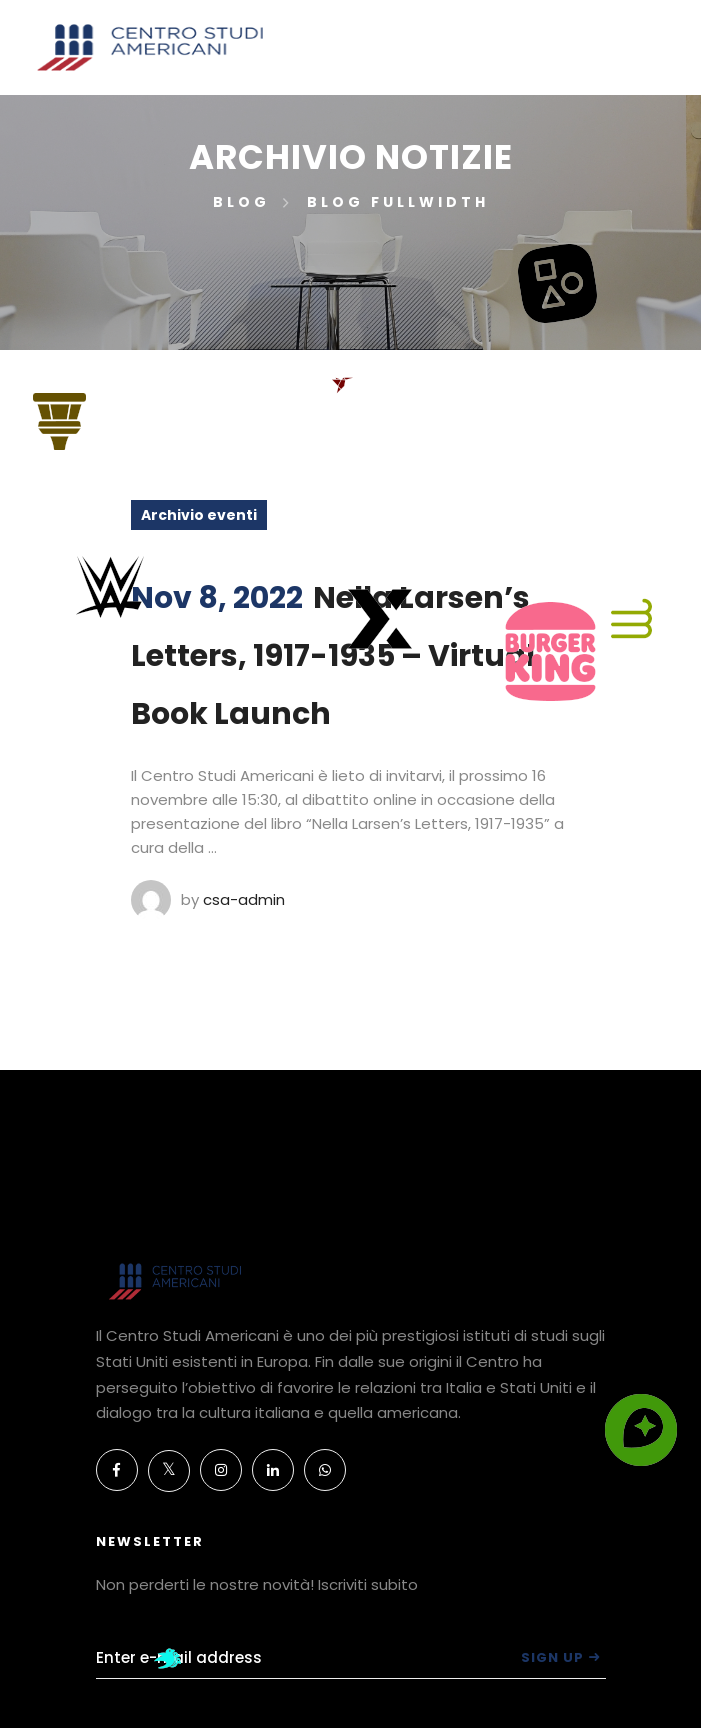 This screenshot has height=1728, width=701. What do you see at coordinates (631, 618) in the screenshot?
I see `link to Cirrus CI continuous integration service` at bounding box center [631, 618].